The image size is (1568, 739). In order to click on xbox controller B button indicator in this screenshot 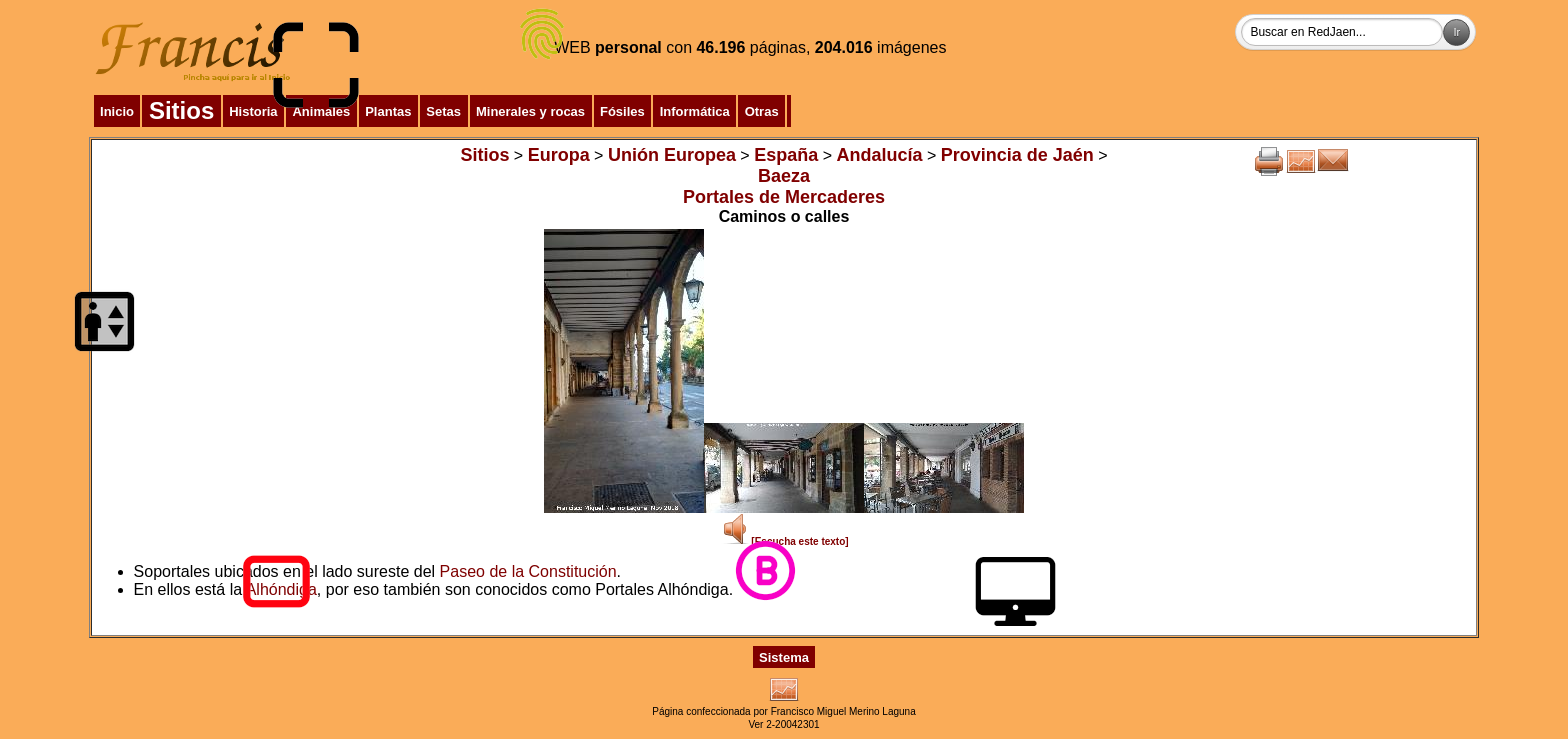, I will do `click(765, 570)`.